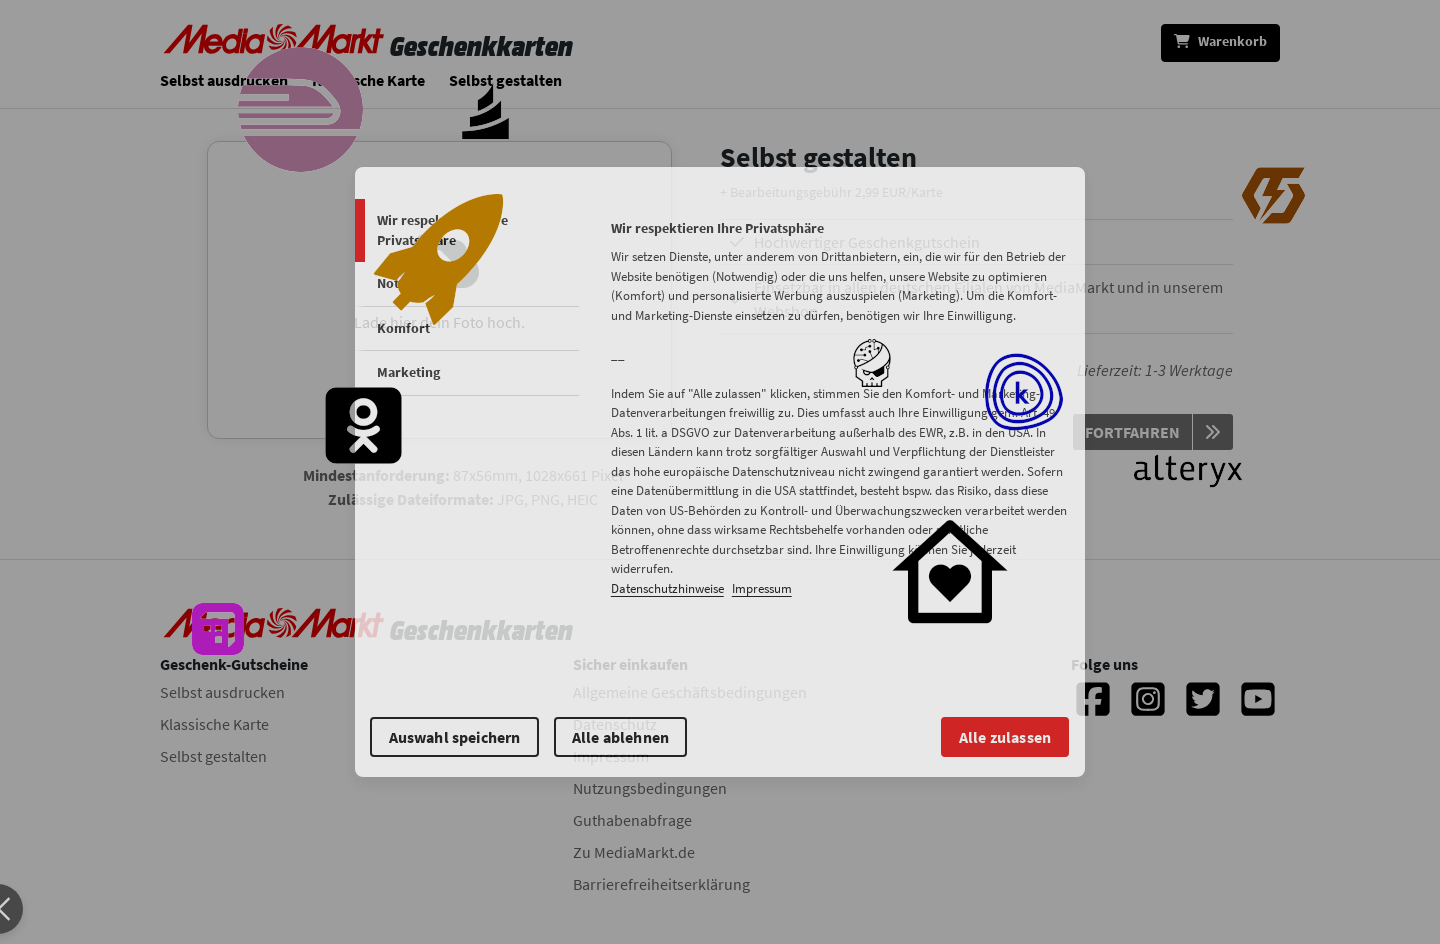  I want to click on railway app logo, so click(300, 109).